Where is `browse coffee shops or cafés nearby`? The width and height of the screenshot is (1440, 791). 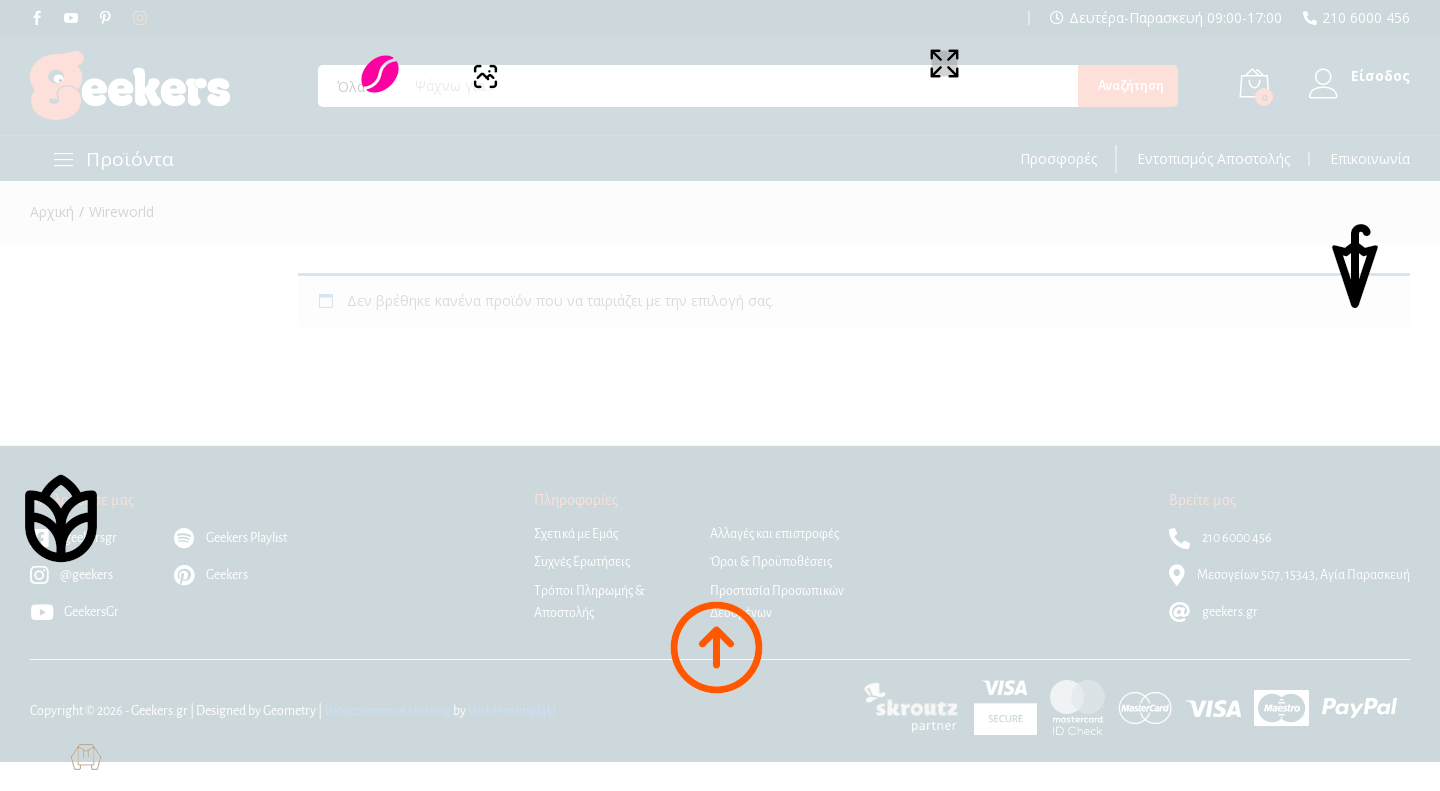
browse coffee shops or cafés nearby is located at coordinates (380, 74).